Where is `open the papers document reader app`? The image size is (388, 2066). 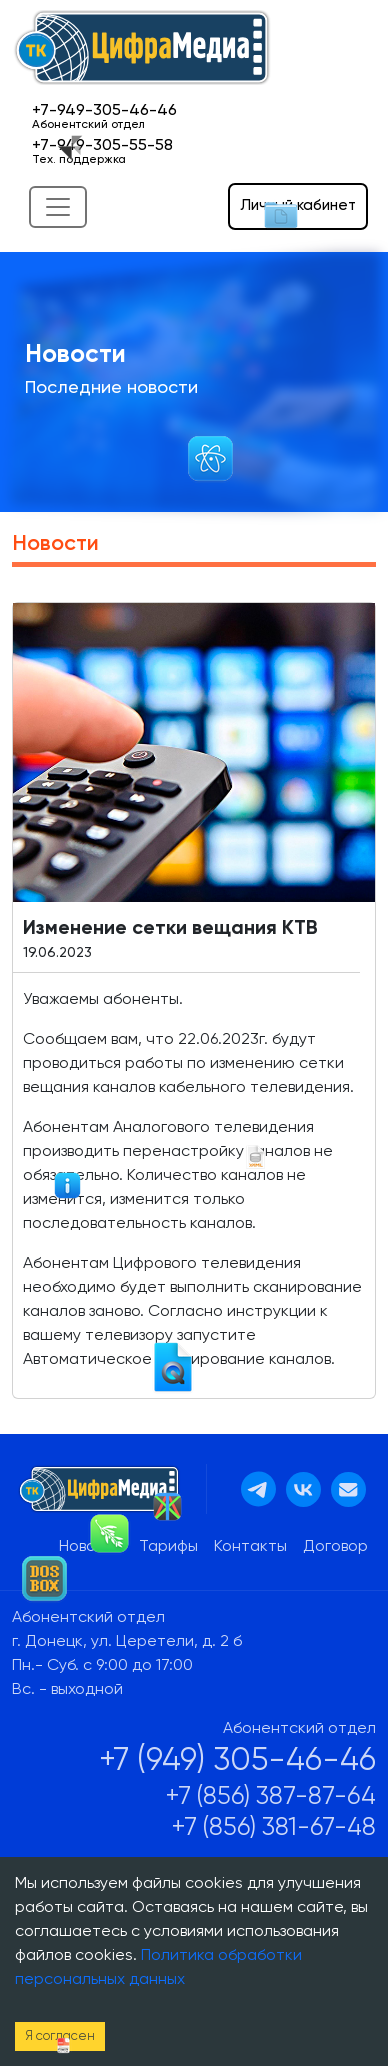 open the papers document reader app is located at coordinates (63, 2045).